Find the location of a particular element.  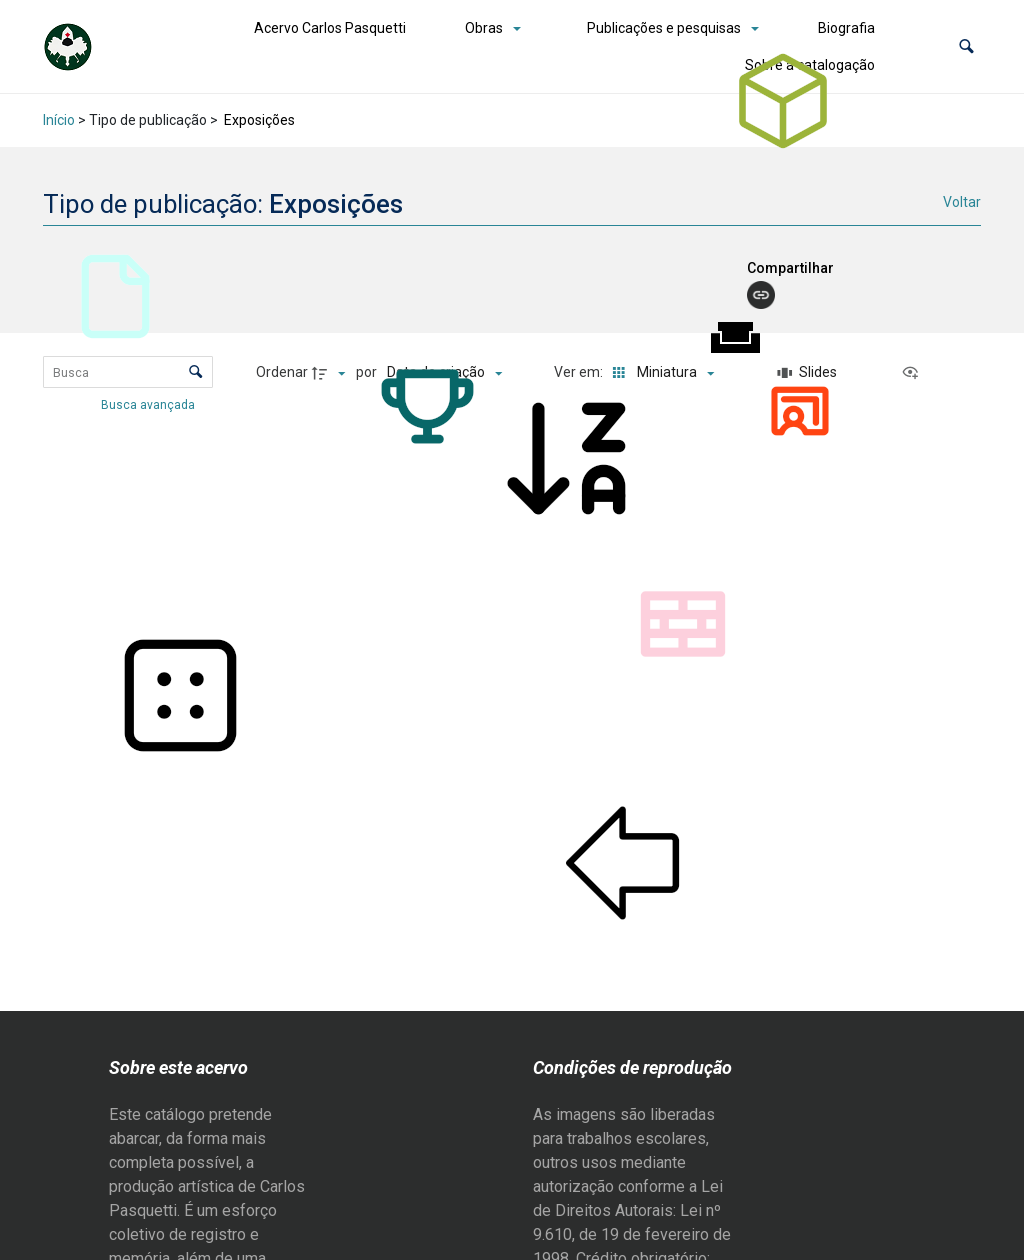

view achievements or awards is located at coordinates (427, 403).